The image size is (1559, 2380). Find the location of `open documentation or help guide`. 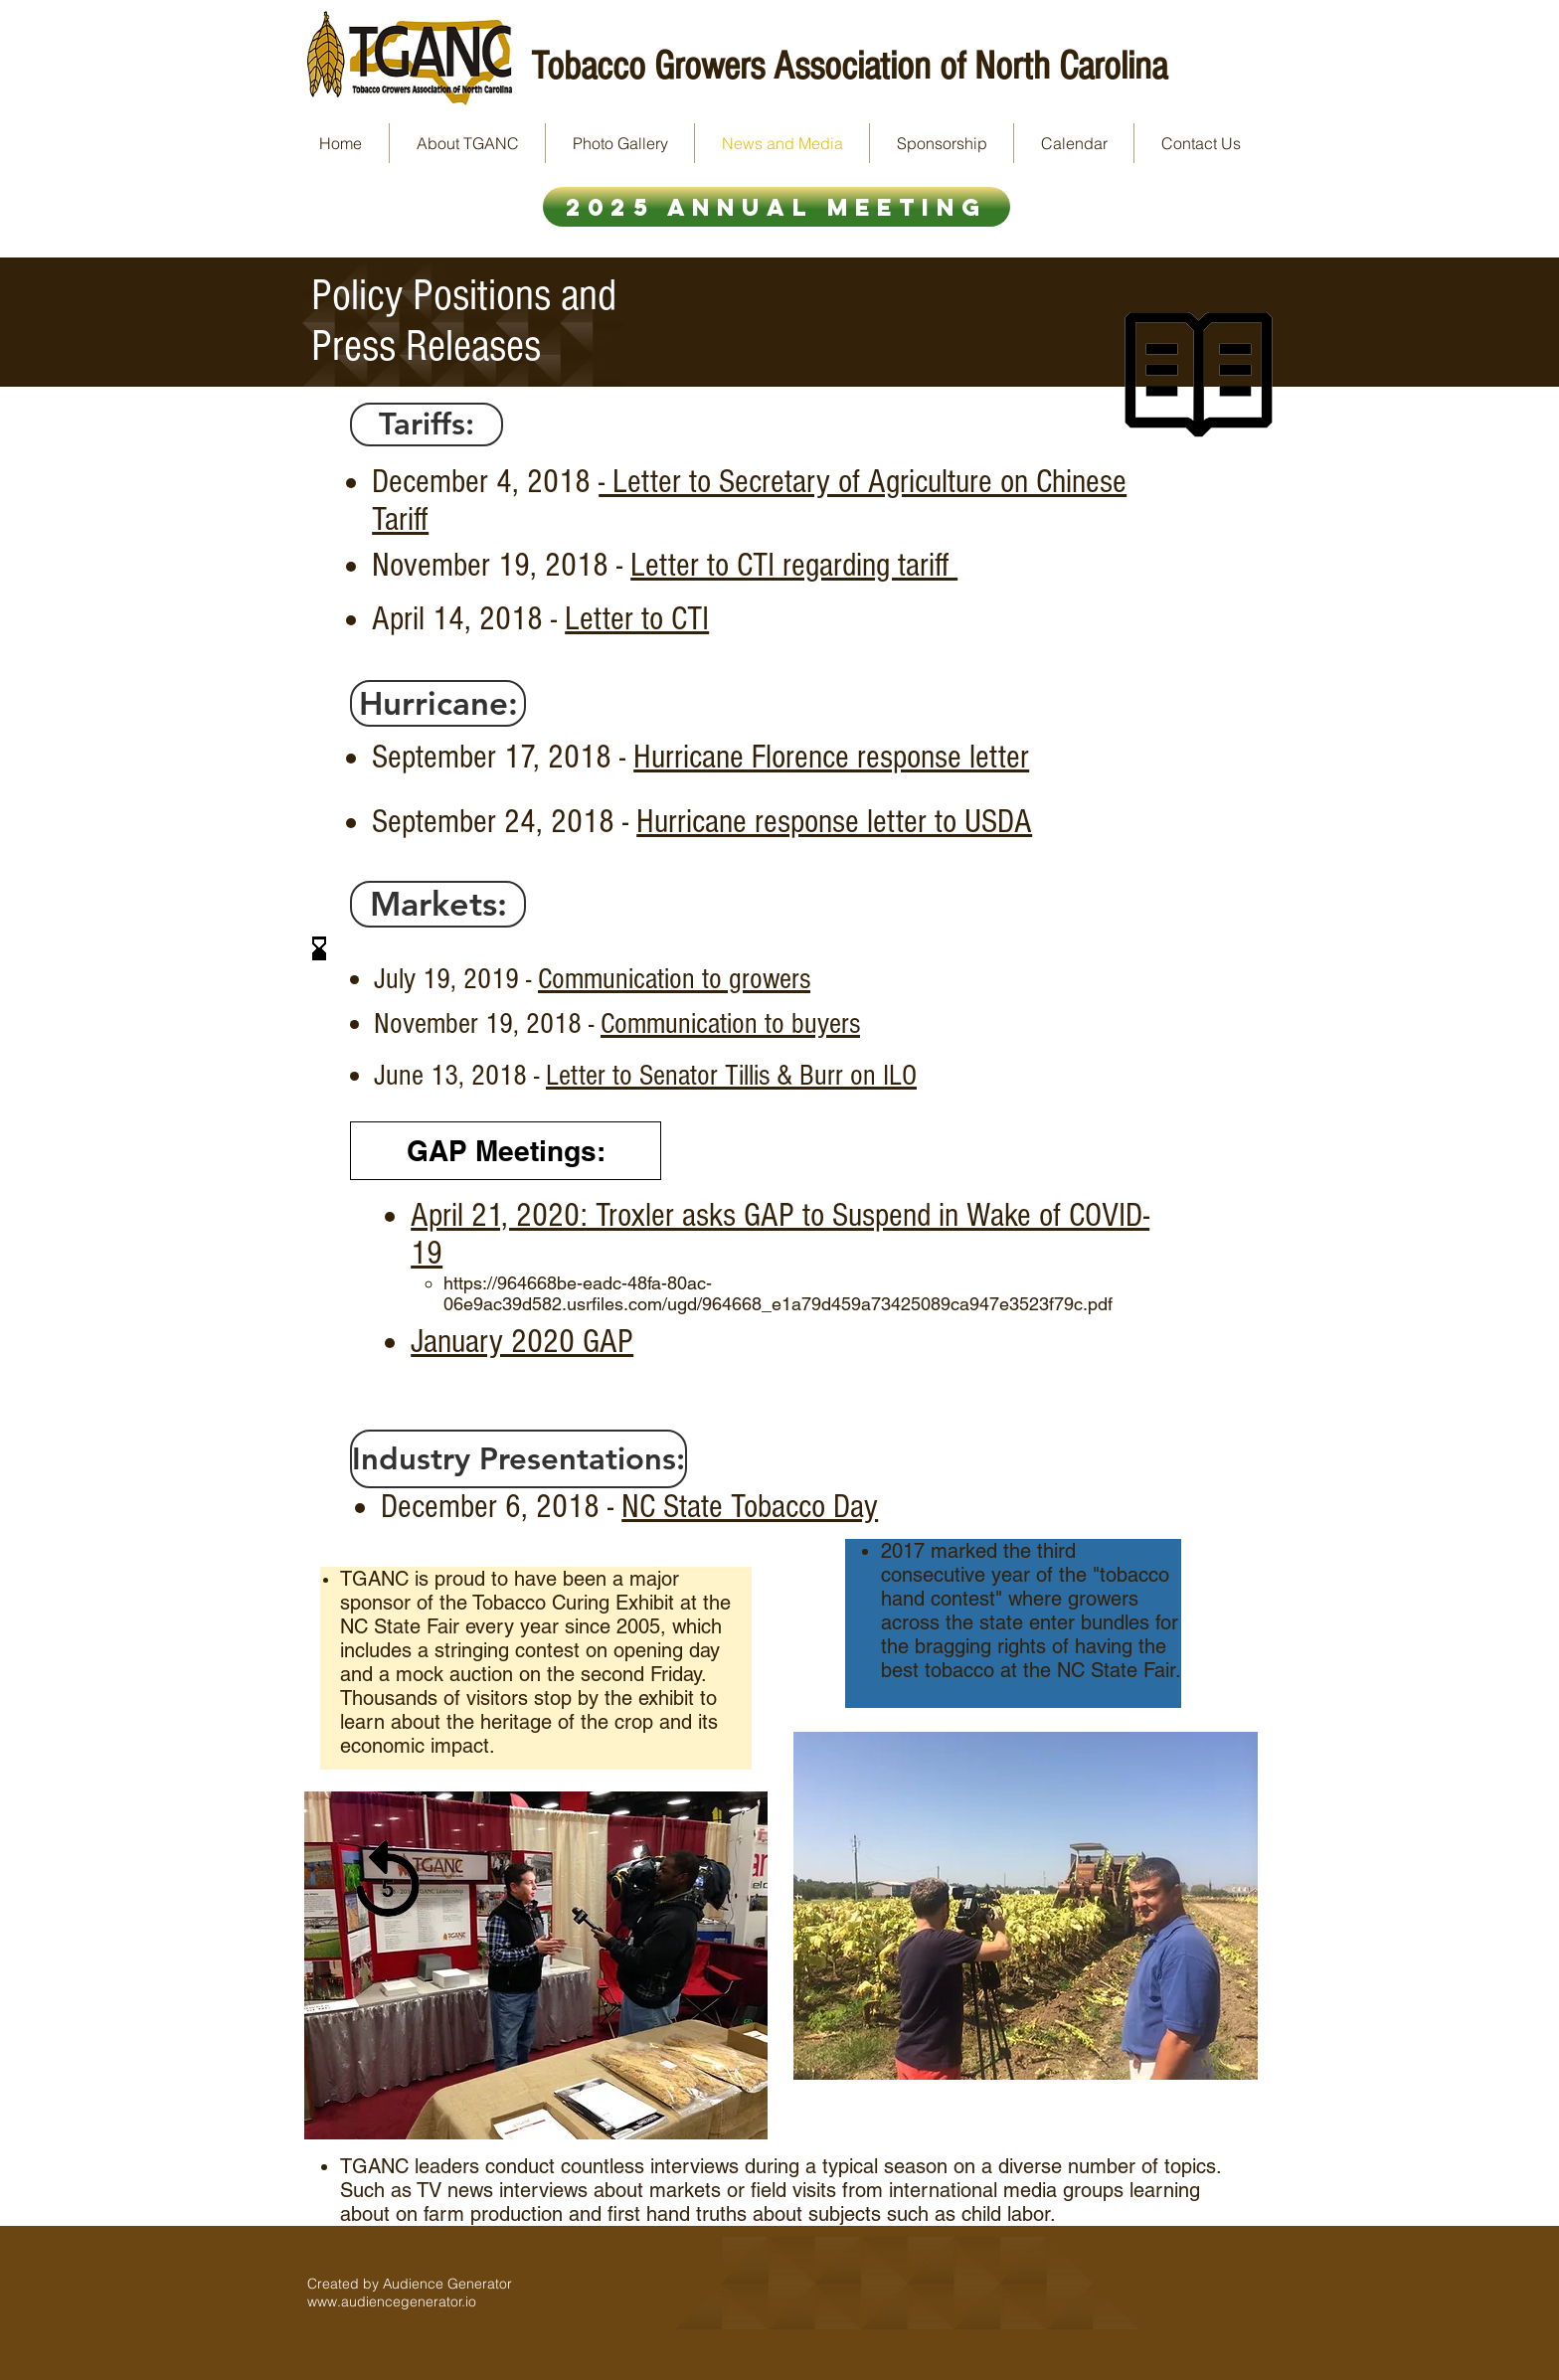

open documentation or help guide is located at coordinates (1198, 375).